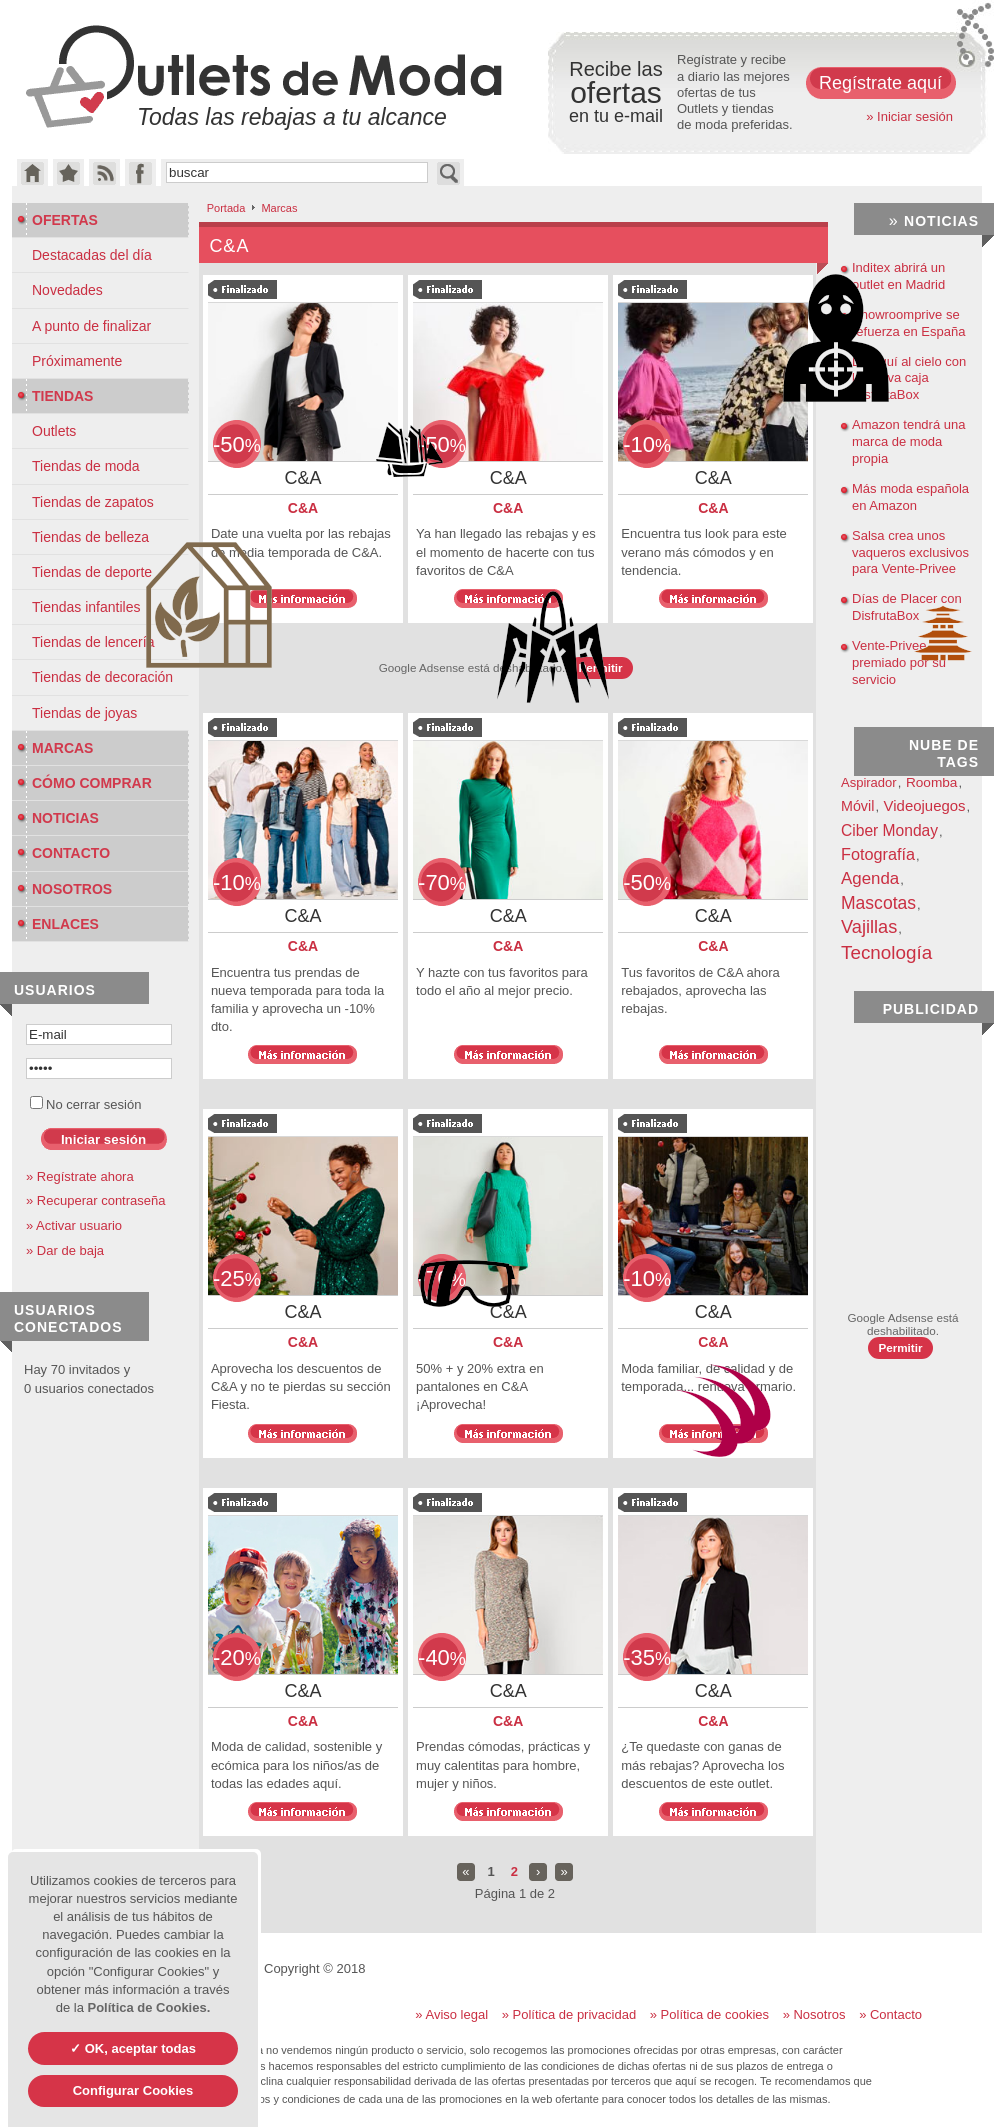 The height and width of the screenshot is (2127, 994). Describe the element at coordinates (466, 1283) in the screenshot. I see `enable safety mode or protective settings` at that location.